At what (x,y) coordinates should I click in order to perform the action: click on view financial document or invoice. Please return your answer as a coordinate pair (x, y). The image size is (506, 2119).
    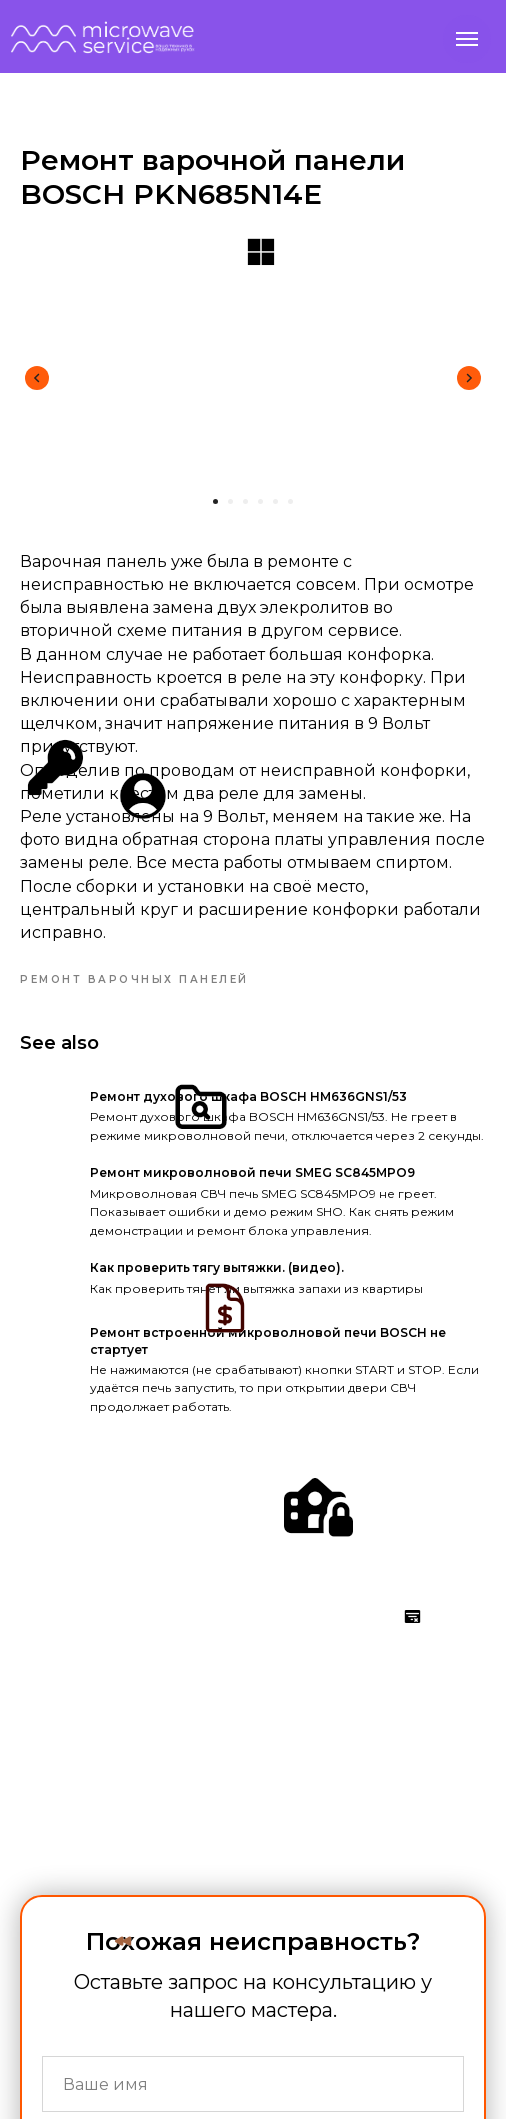
    Looking at the image, I should click on (225, 1308).